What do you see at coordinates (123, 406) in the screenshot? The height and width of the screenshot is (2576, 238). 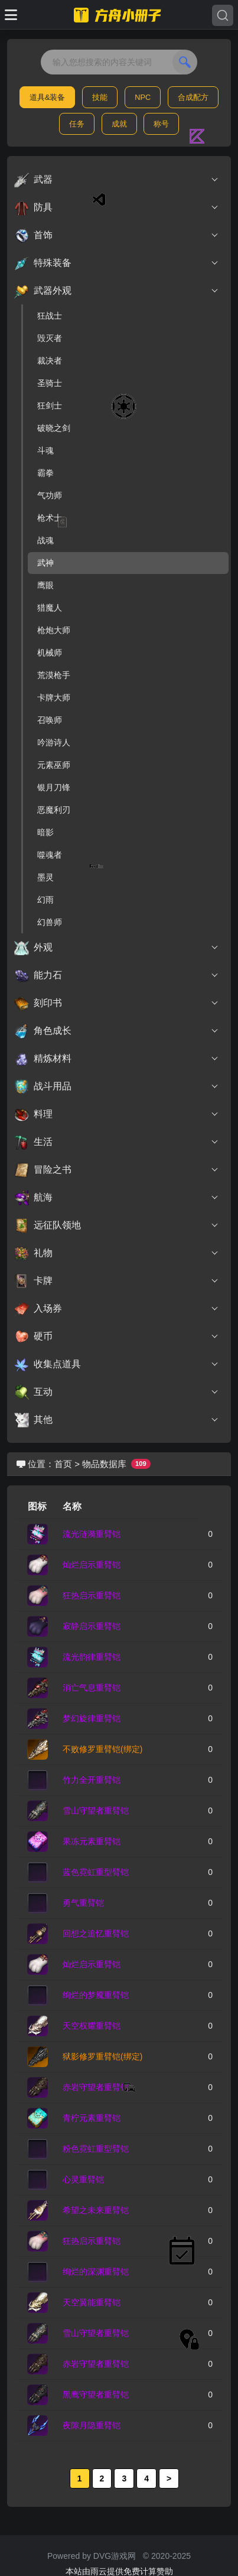 I see `the Galactic Empire logo from Star Wars` at bounding box center [123, 406].